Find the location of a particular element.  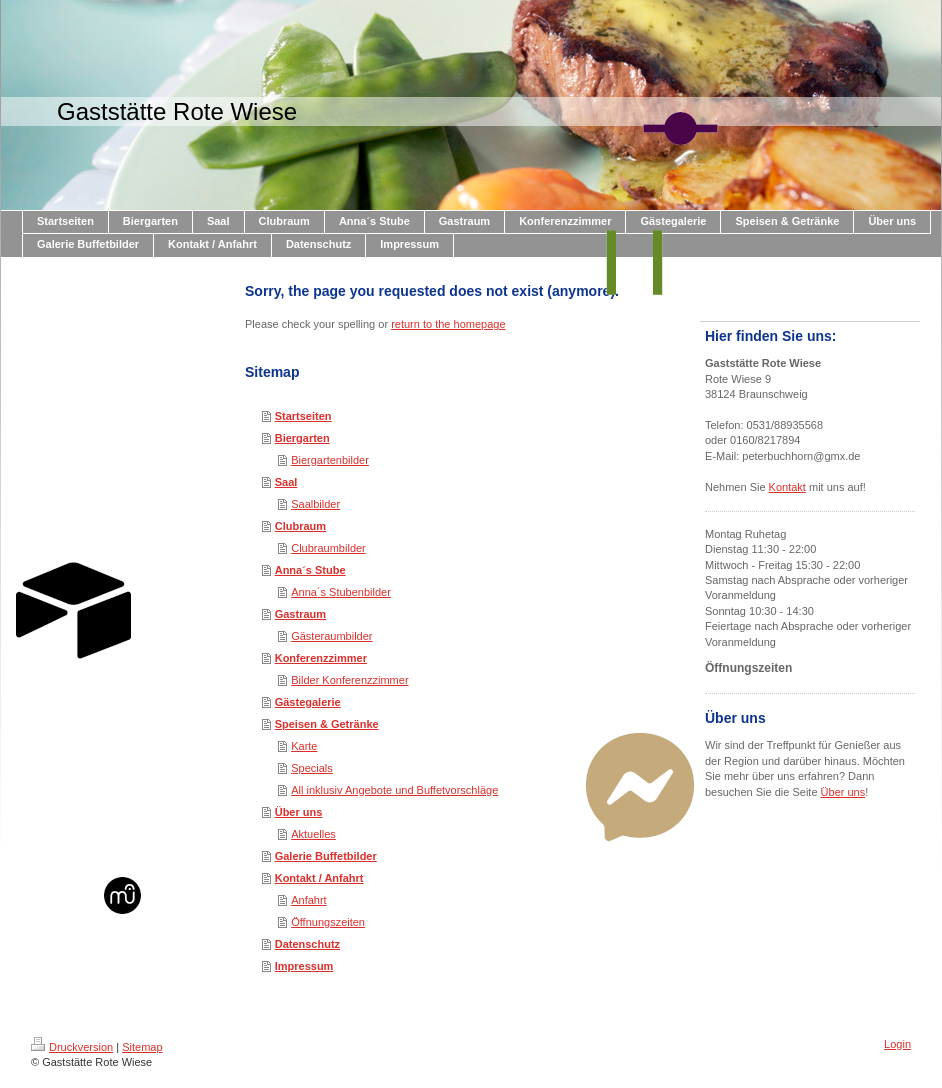

view commit details in version control is located at coordinates (680, 128).